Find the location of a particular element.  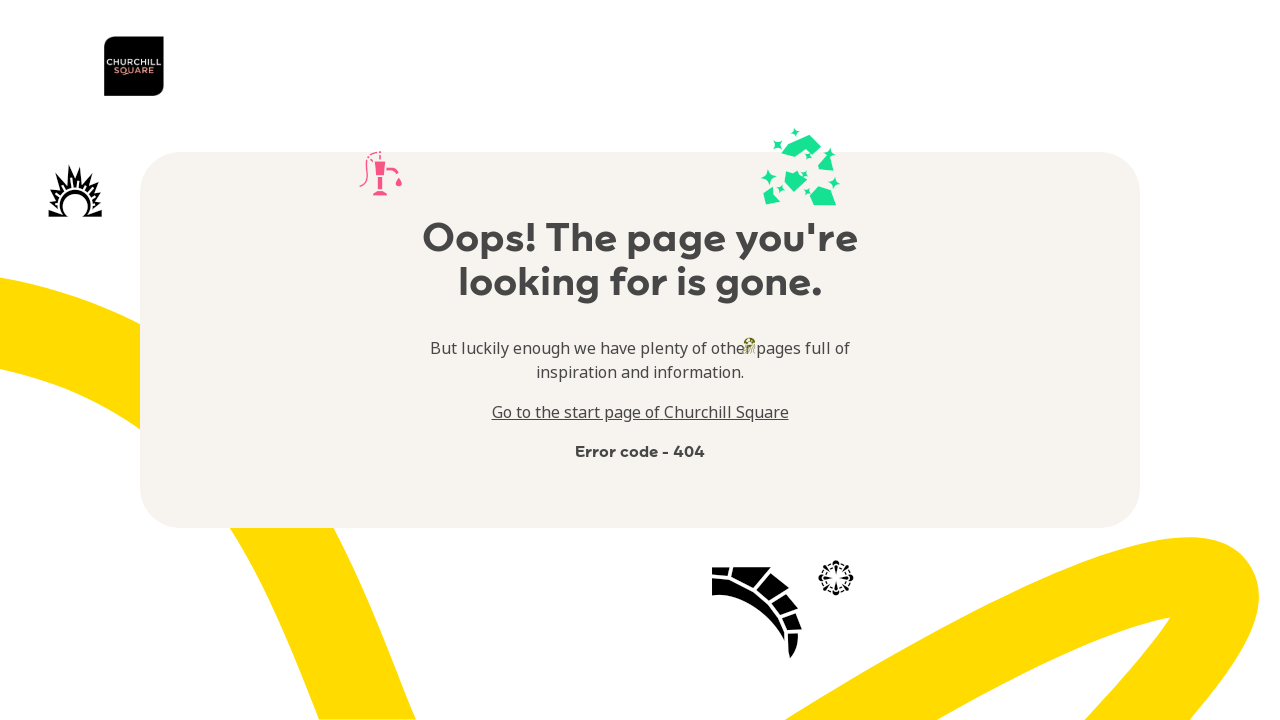

indicates final form or ultimate upgrade in a game is located at coordinates (75, 190).